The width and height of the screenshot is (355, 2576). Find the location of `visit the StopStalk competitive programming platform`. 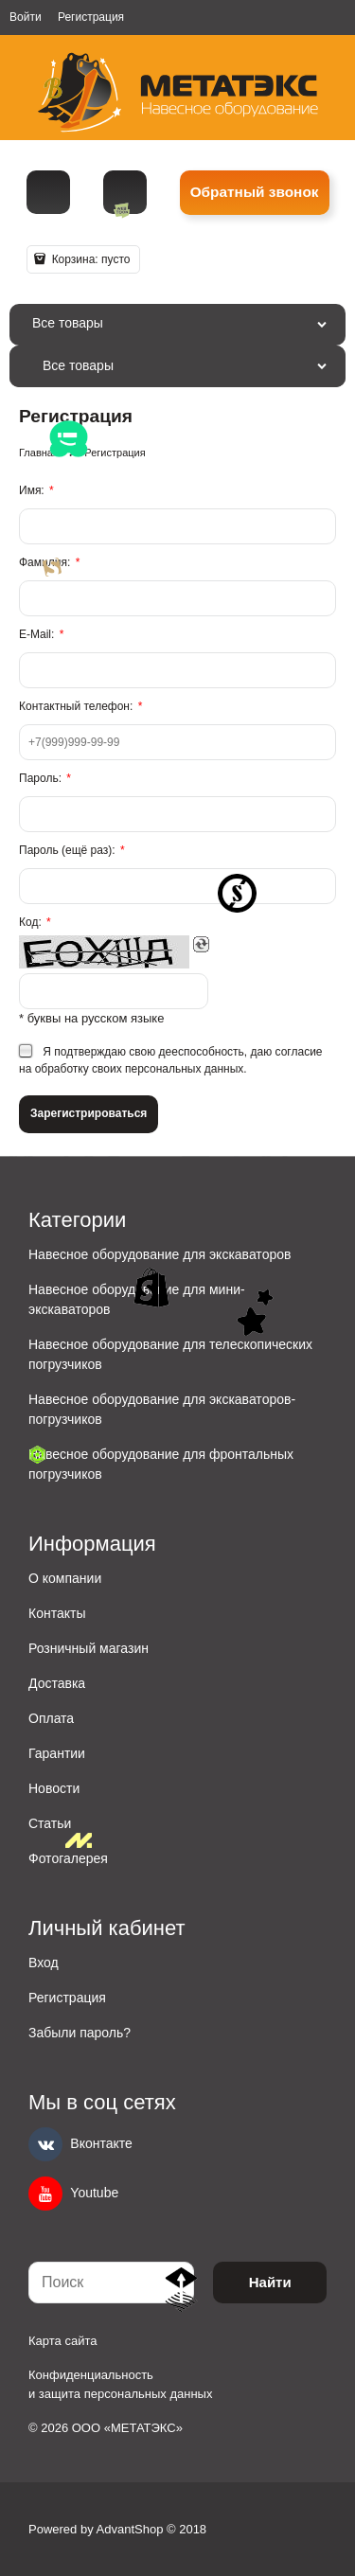

visit the StopStalk competitive programming platform is located at coordinates (237, 893).